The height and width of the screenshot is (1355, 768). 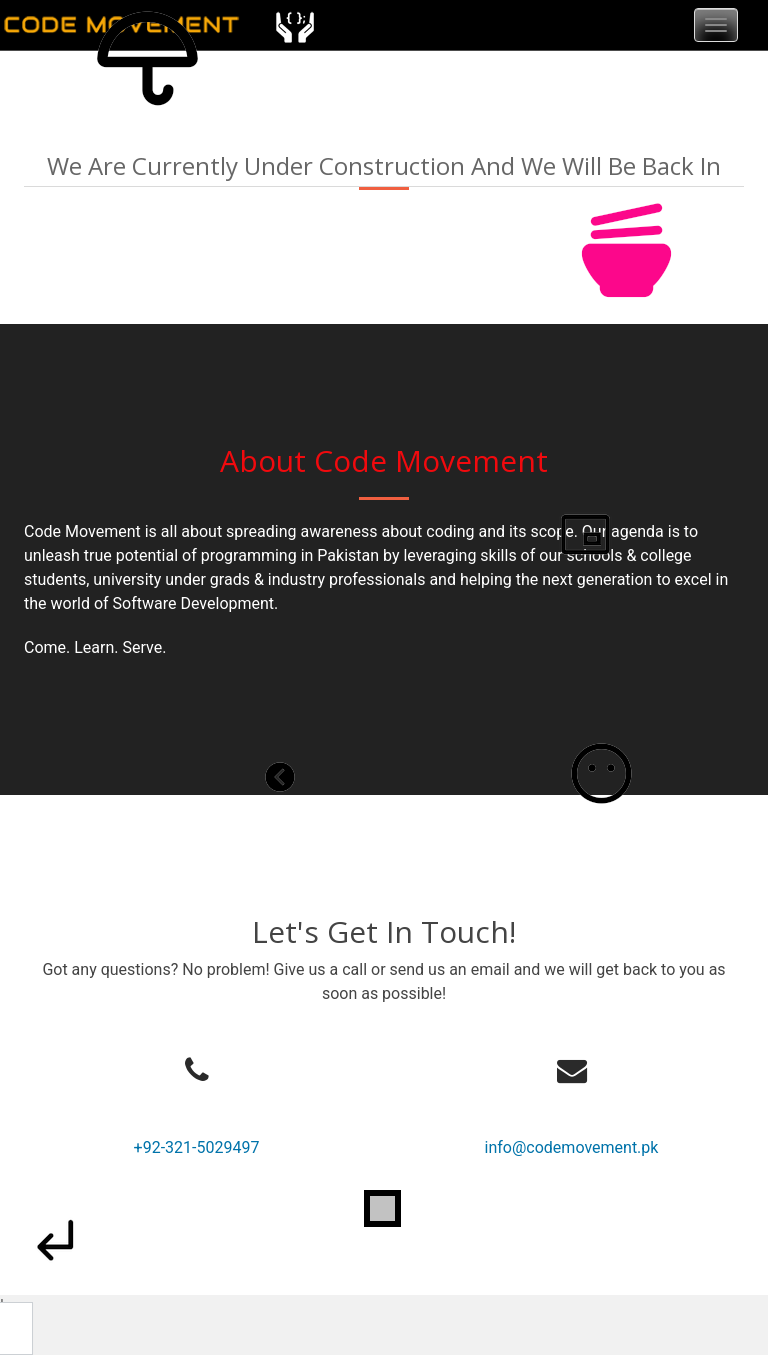 I want to click on enable picture-in-picture mode, so click(x=585, y=534).